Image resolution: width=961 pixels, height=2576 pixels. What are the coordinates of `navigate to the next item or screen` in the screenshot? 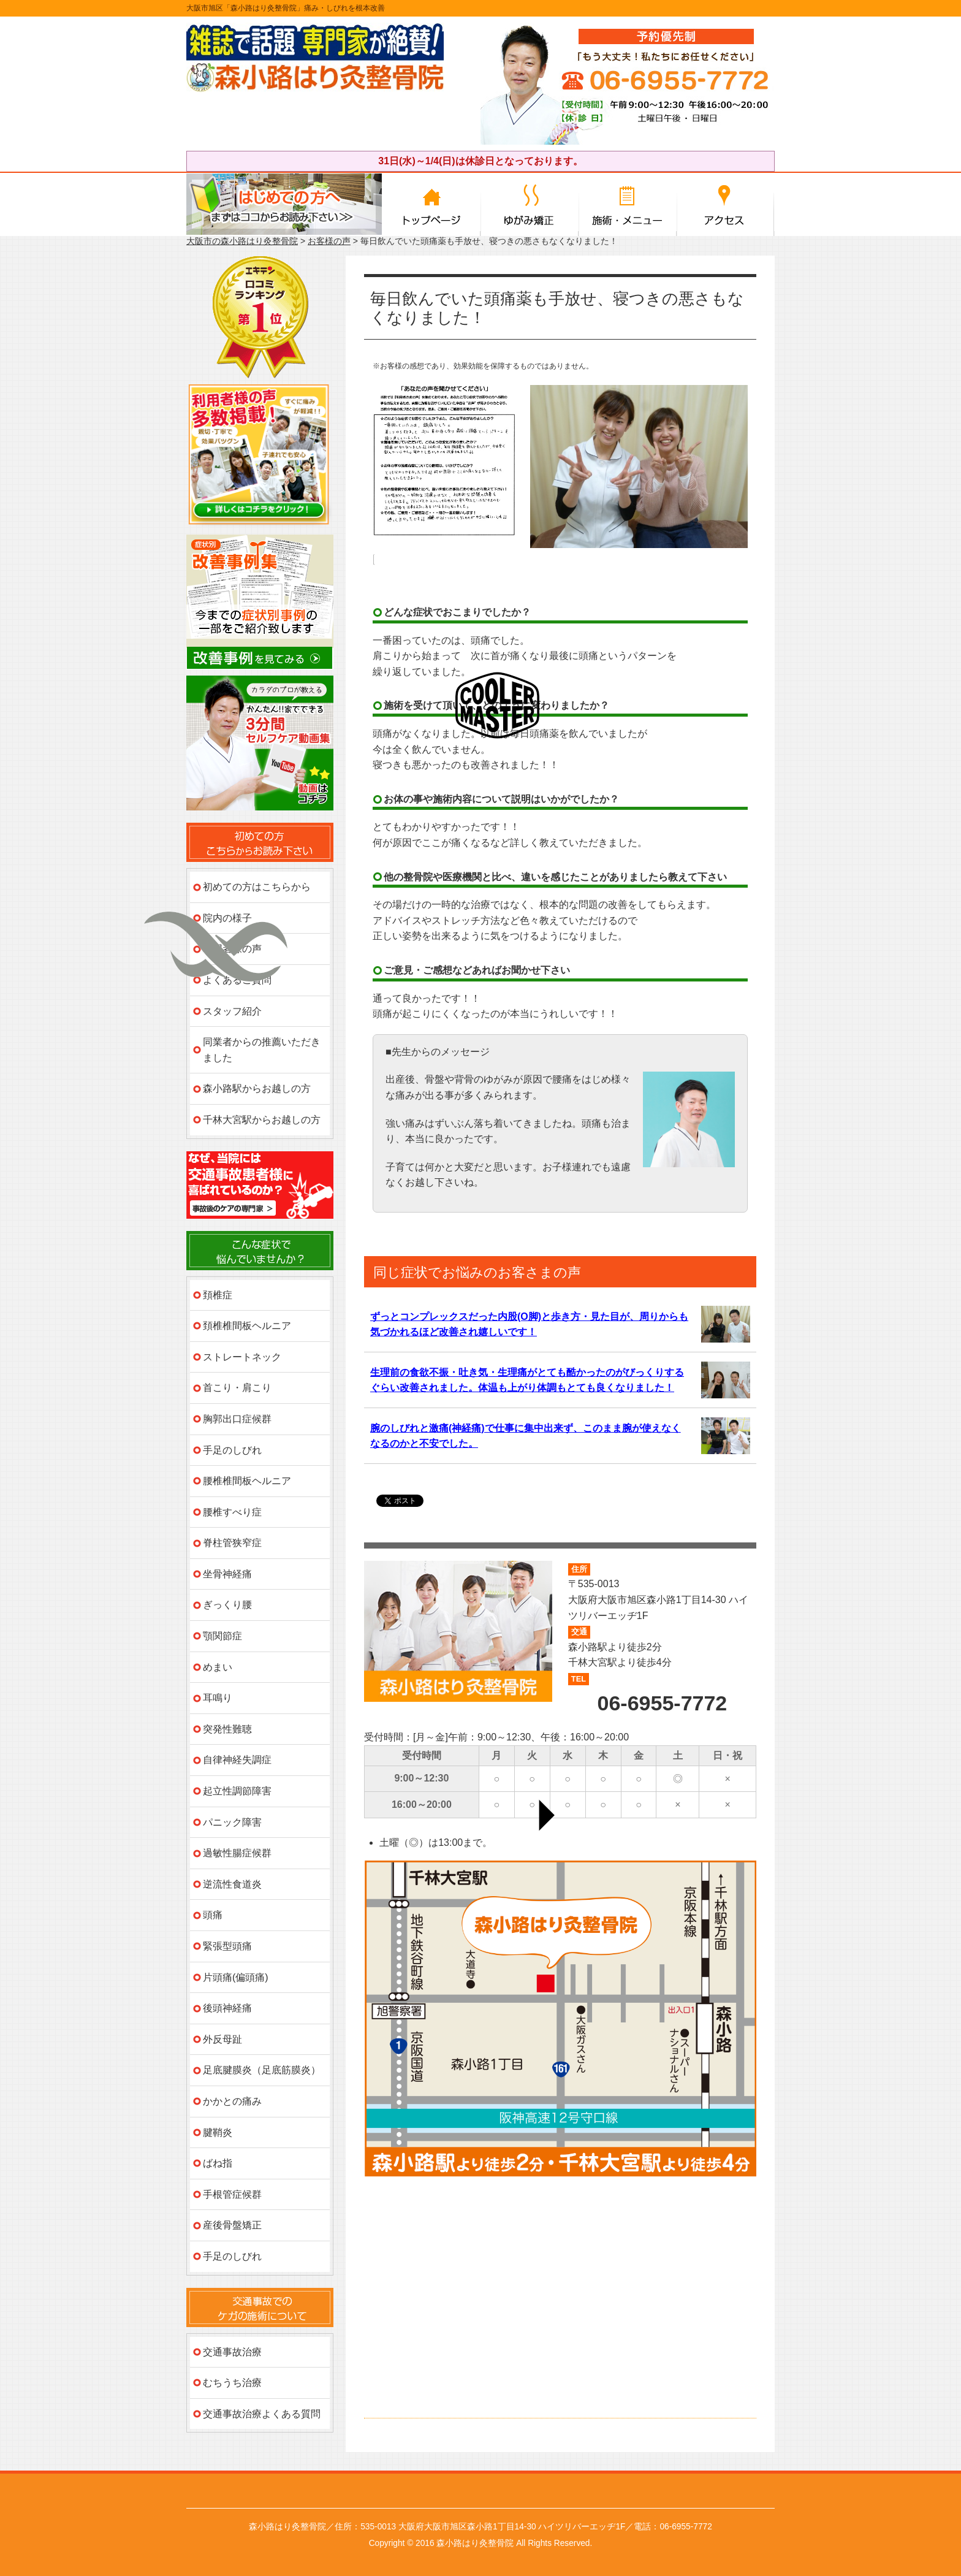 It's located at (544, 1815).